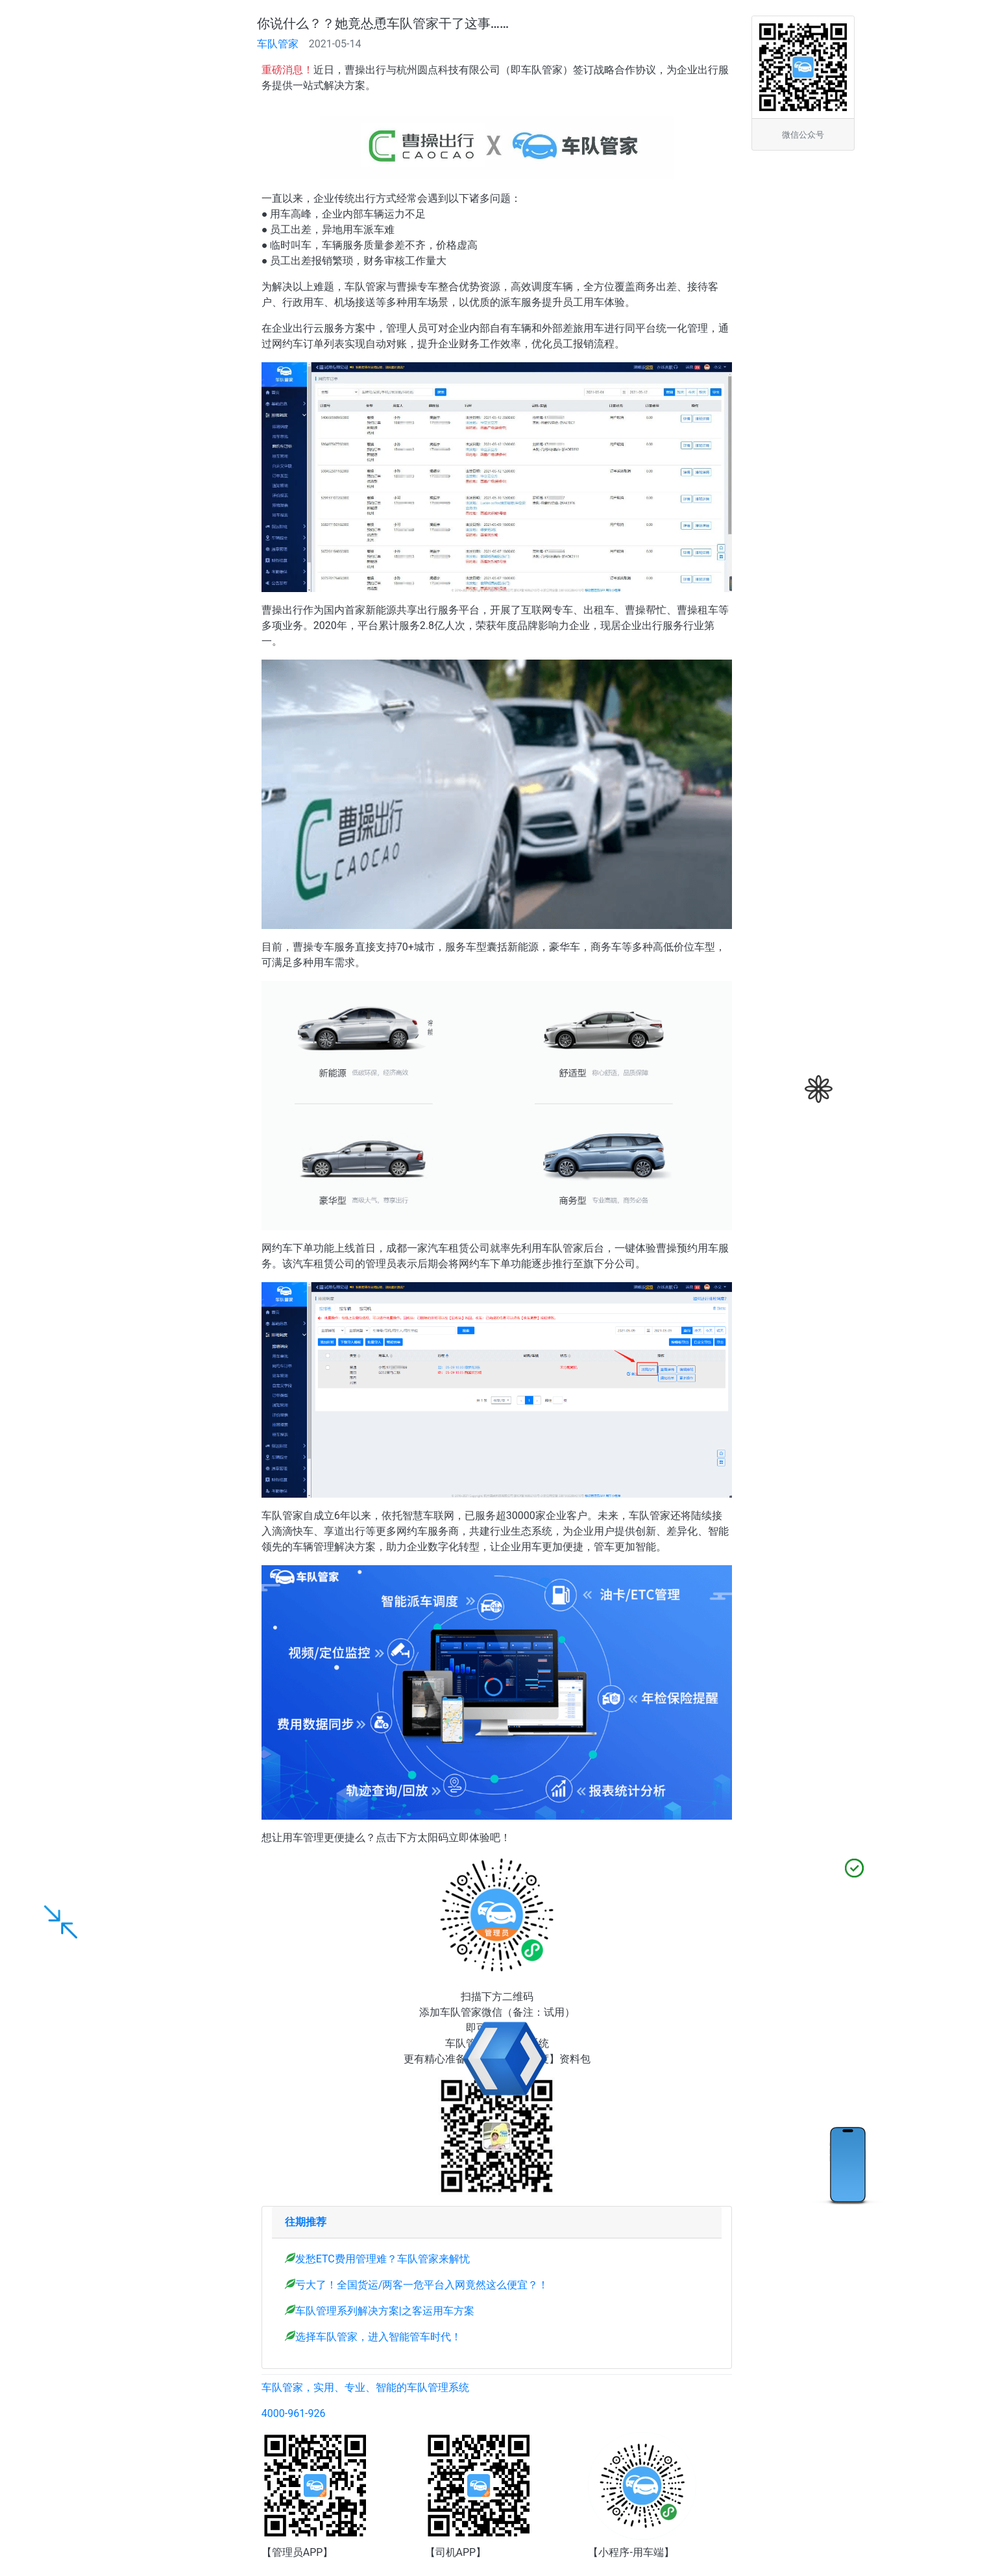  I want to click on file successfully synced to OneDrive, so click(854, 1868).